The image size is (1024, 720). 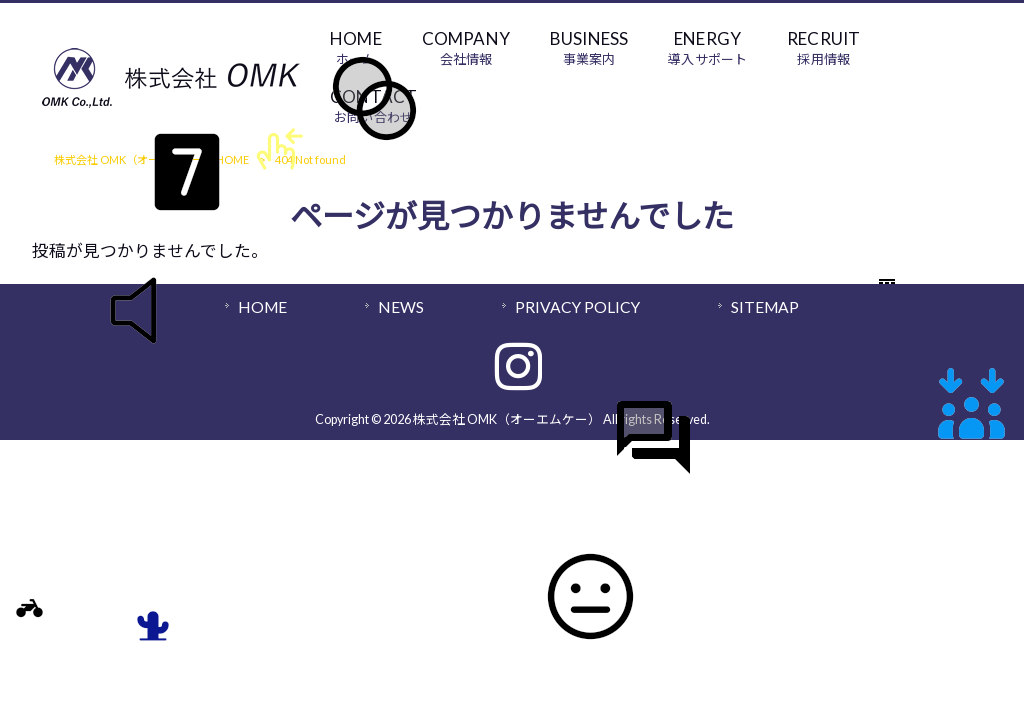 What do you see at coordinates (653, 437) in the screenshot?
I see `open forum or group discussion` at bounding box center [653, 437].